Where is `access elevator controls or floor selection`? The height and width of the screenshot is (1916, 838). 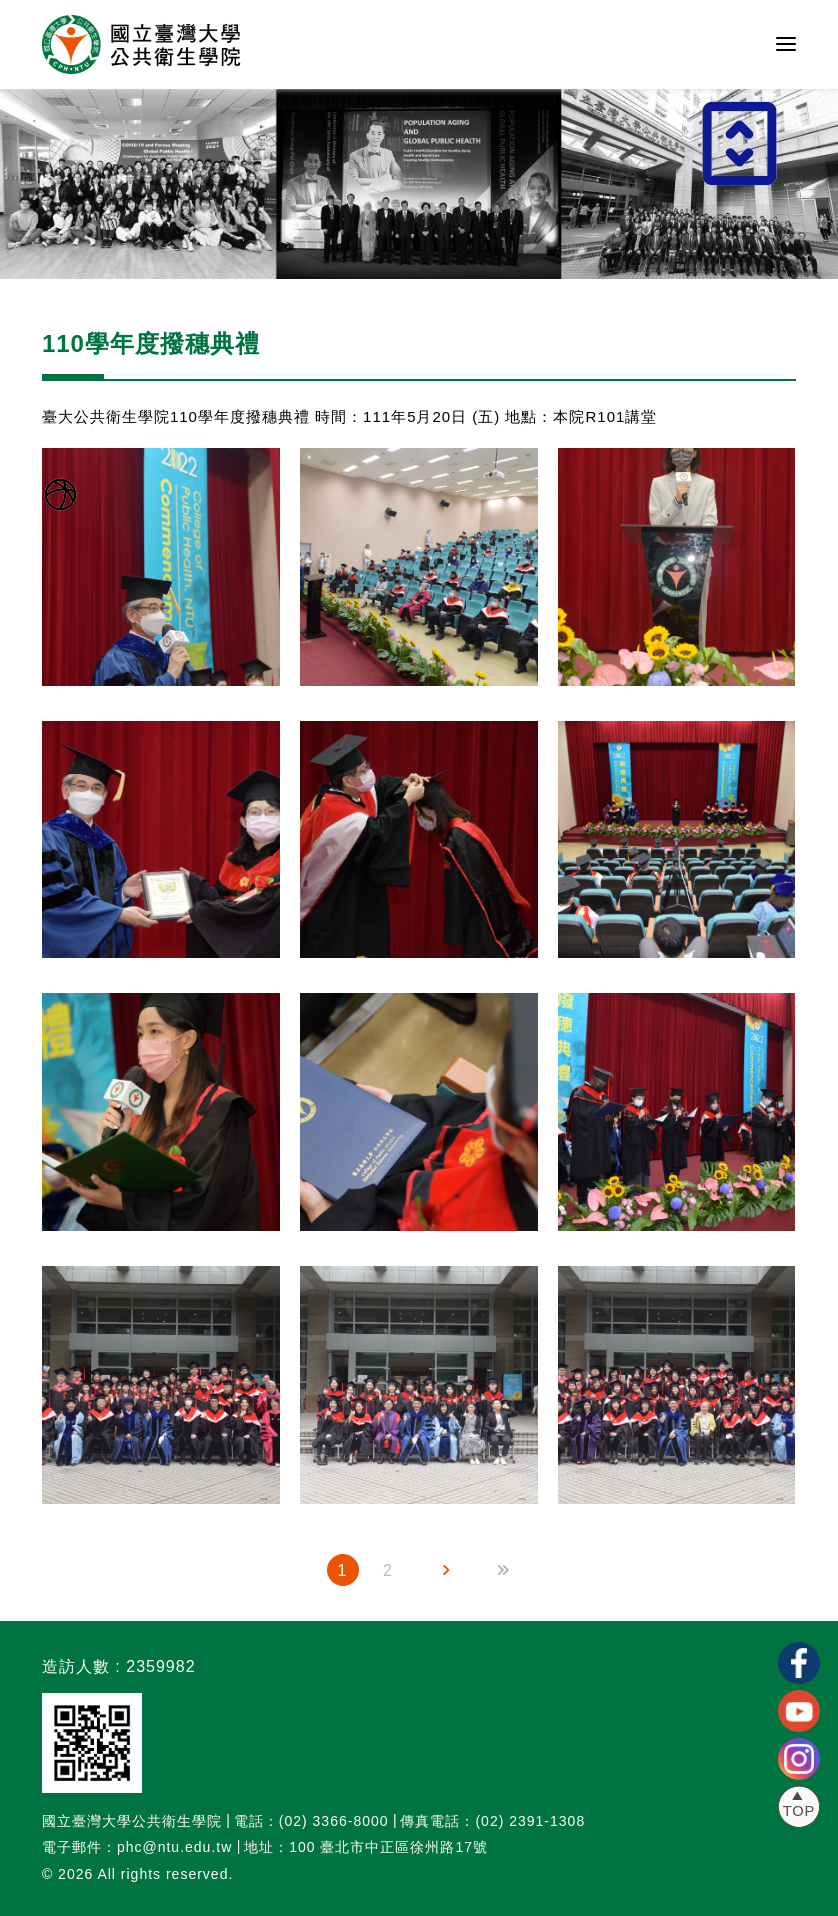
access elevator controls or floor selection is located at coordinates (739, 143).